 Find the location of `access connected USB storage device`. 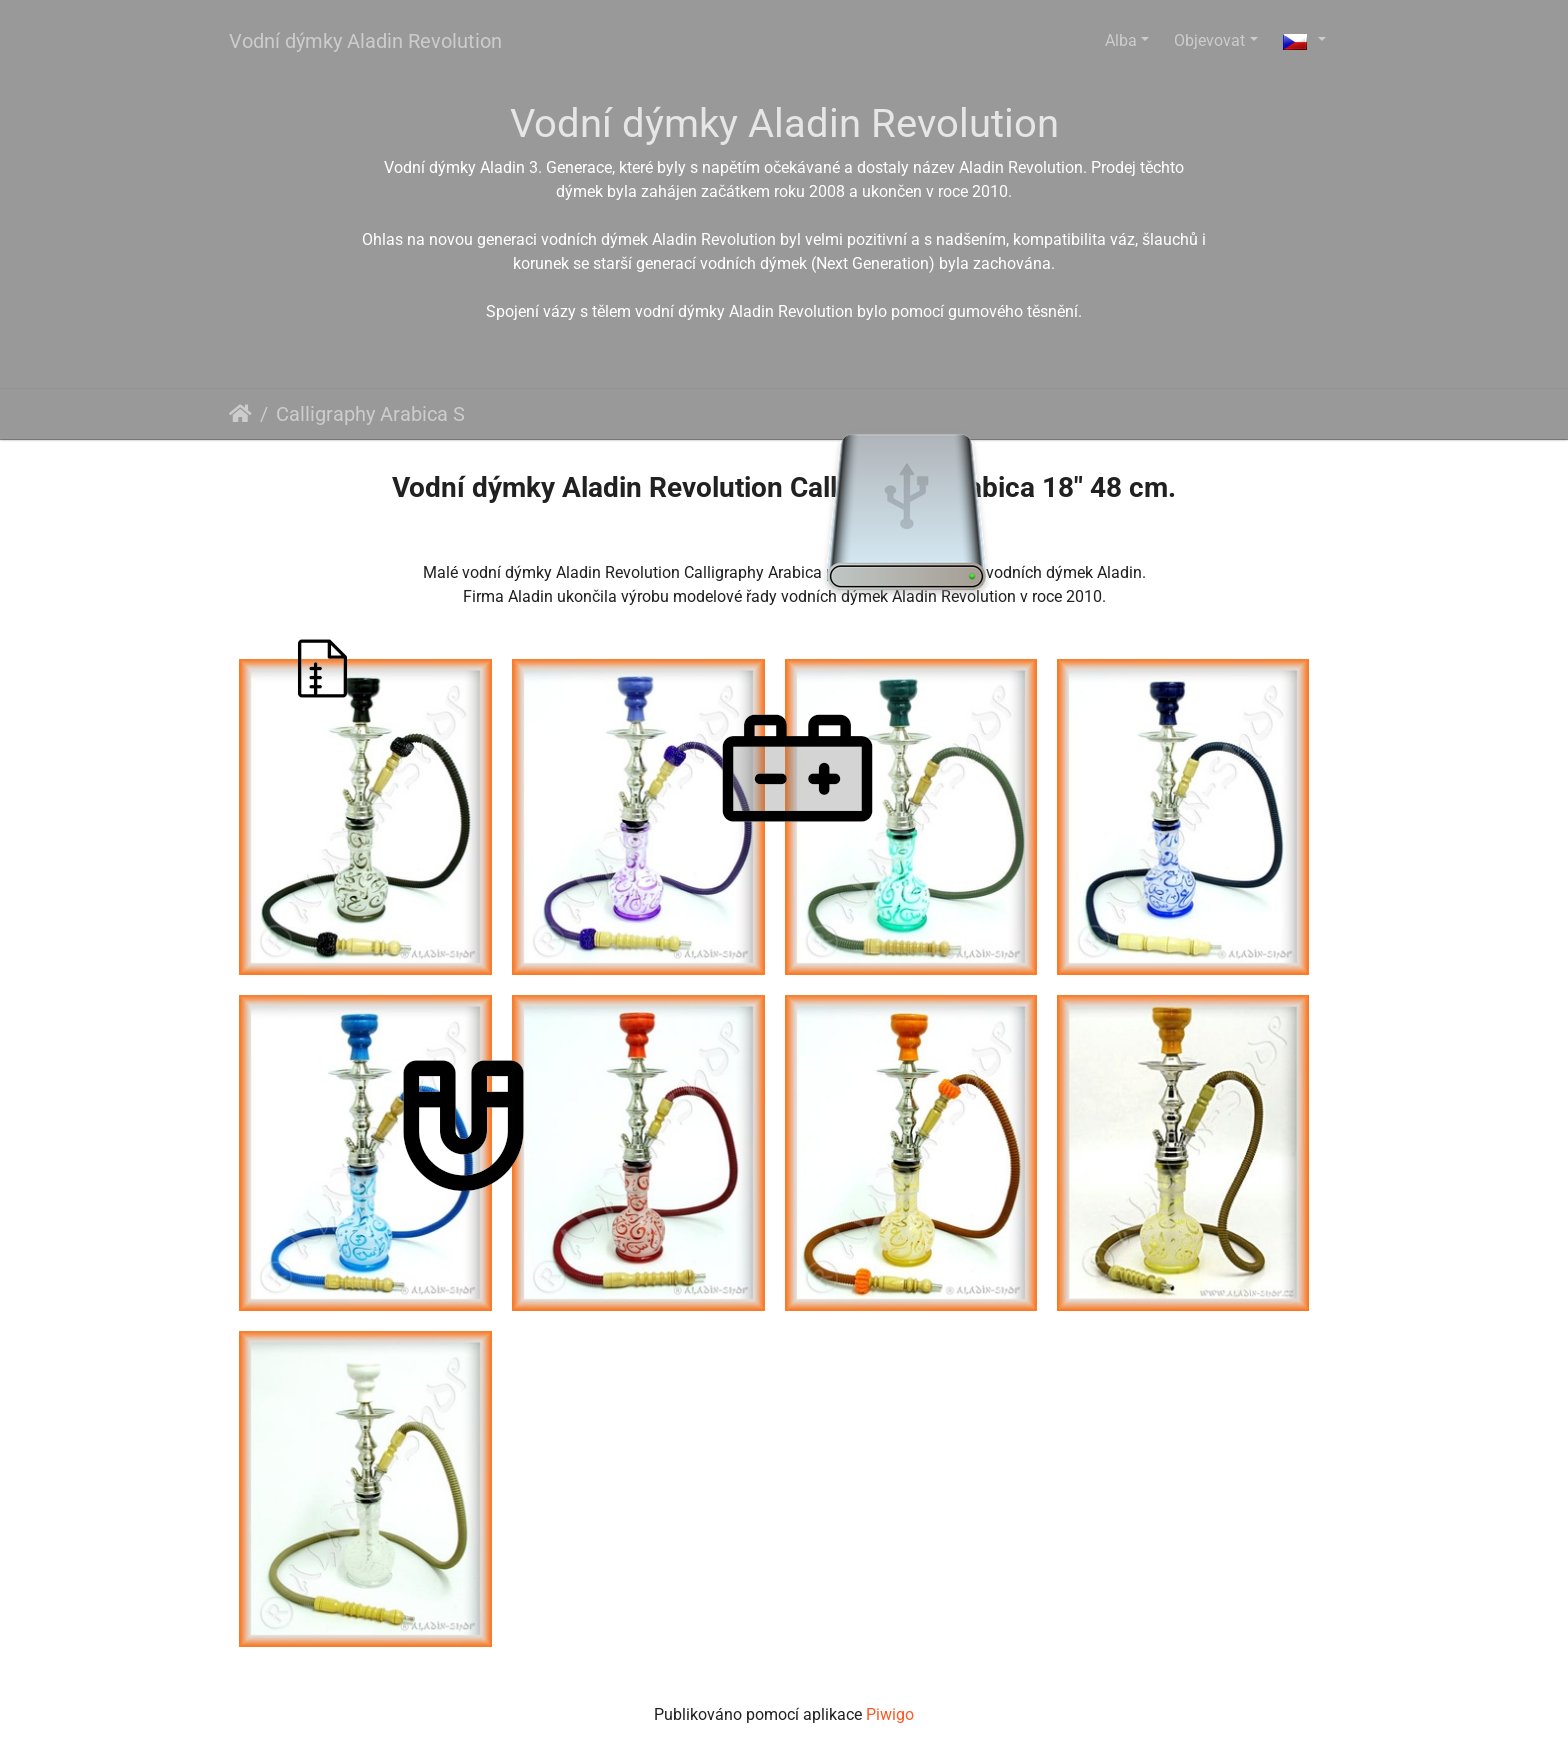

access connected USB storage device is located at coordinates (906, 513).